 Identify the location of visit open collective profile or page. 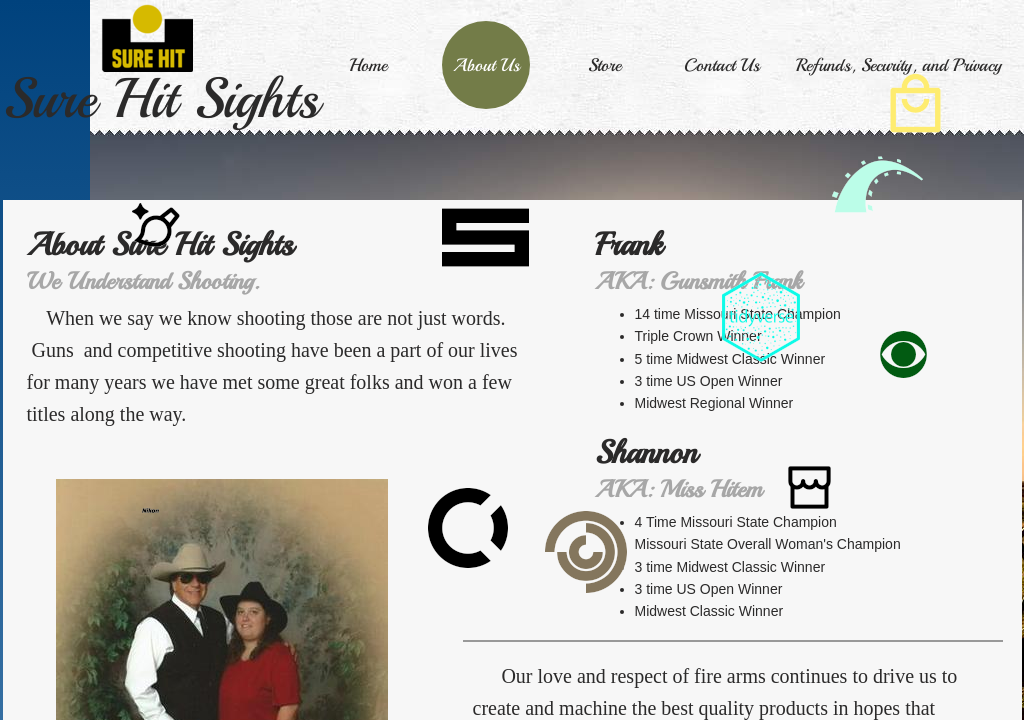
(468, 528).